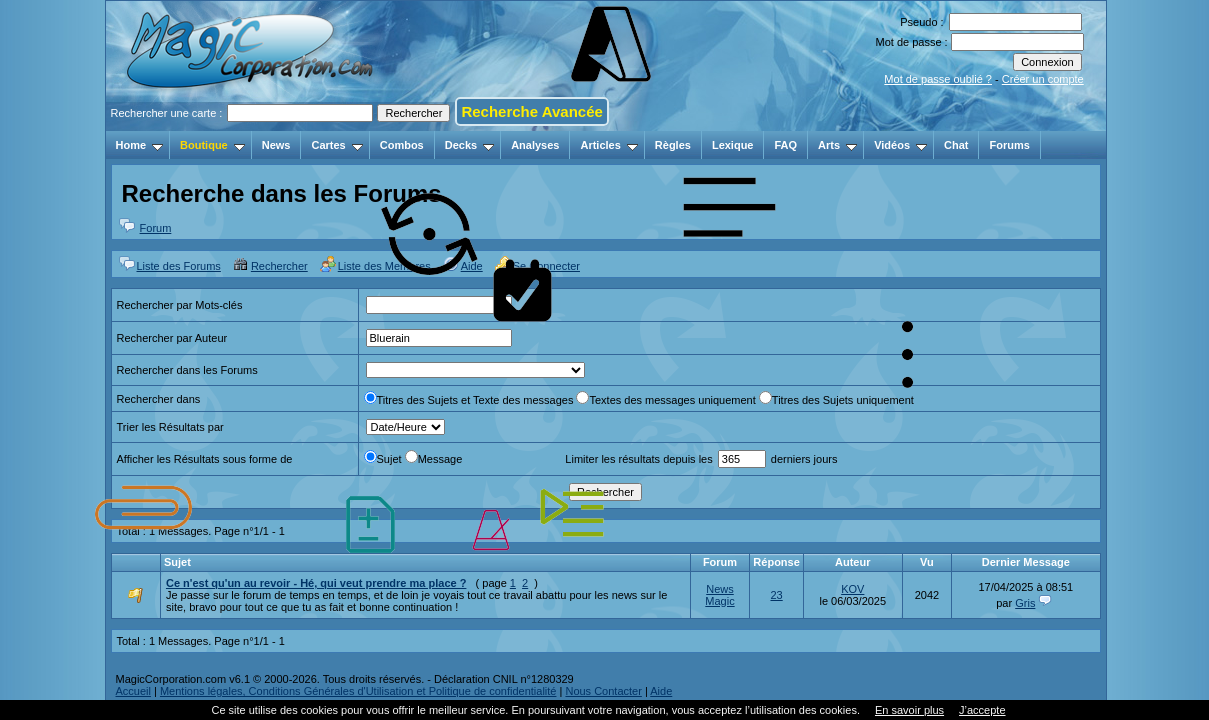 The height and width of the screenshot is (720, 1209). What do you see at coordinates (431, 237) in the screenshot?
I see `reopen a previously closed issue` at bounding box center [431, 237].